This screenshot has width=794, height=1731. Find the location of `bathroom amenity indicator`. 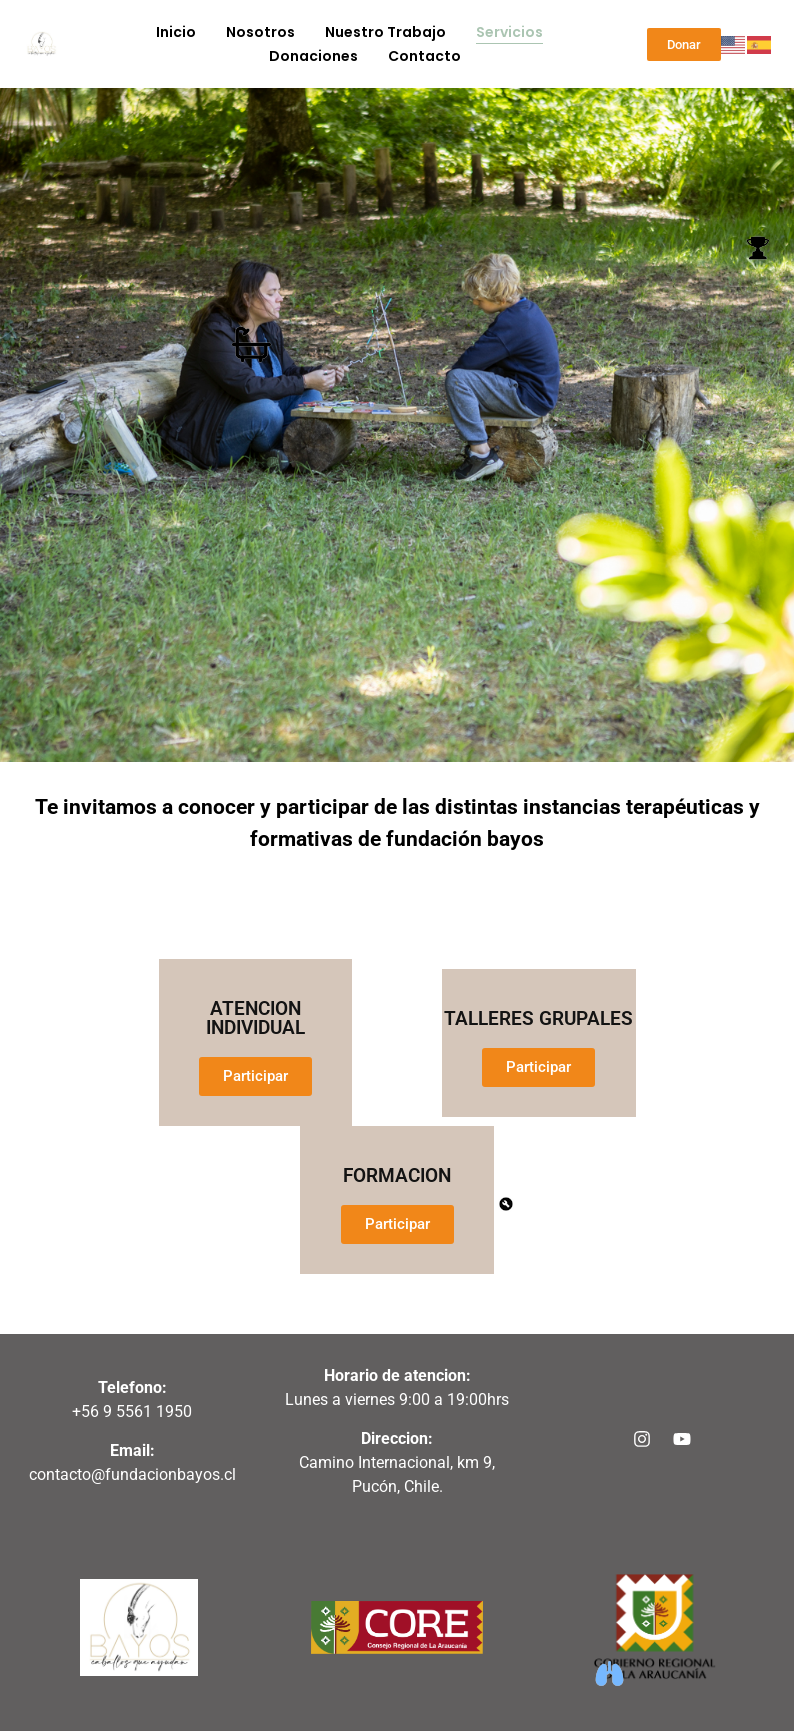

bathroom amenity indicator is located at coordinates (251, 344).